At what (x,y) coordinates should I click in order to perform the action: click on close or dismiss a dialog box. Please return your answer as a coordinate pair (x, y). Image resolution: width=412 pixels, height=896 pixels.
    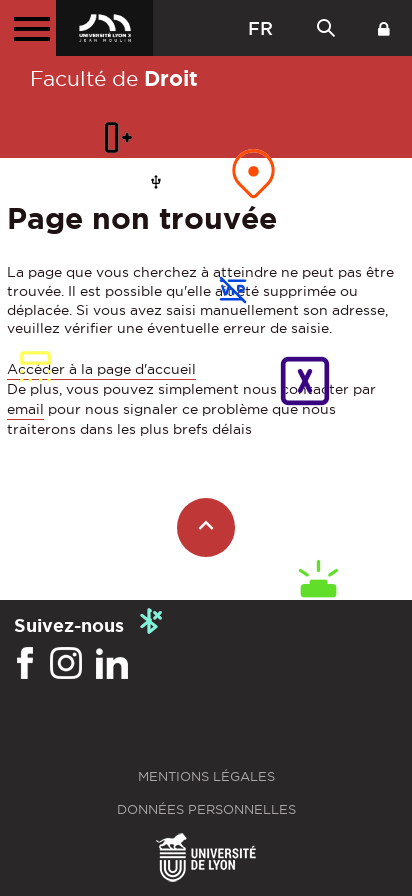
    Looking at the image, I should click on (305, 381).